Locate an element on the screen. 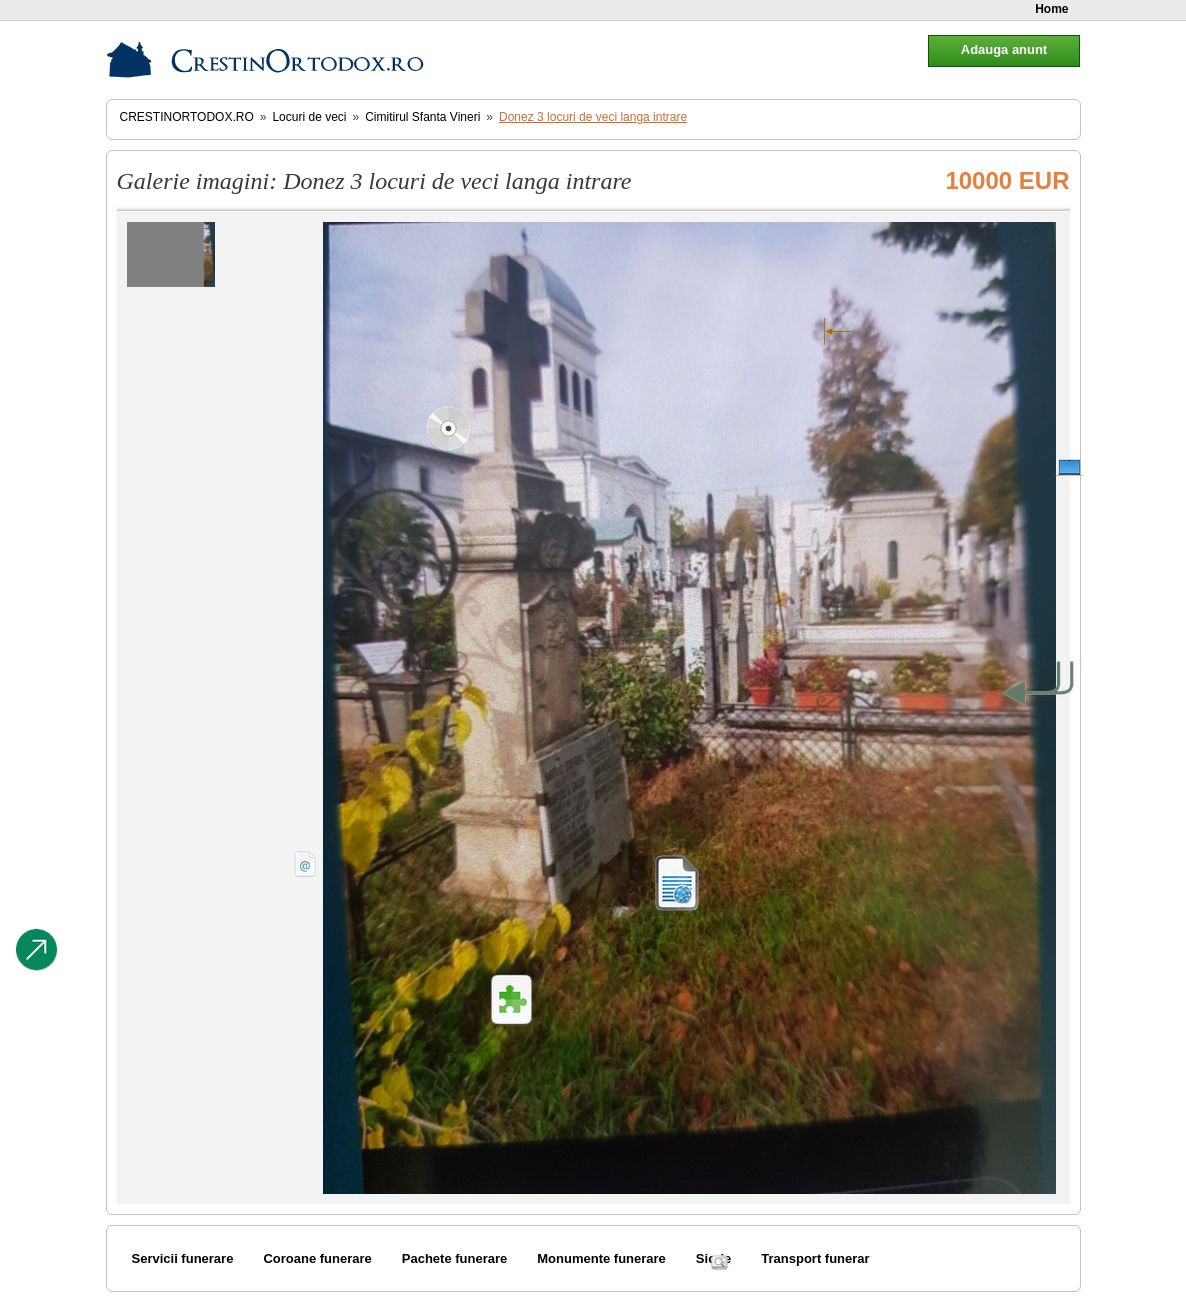 The height and width of the screenshot is (1302, 1186). an email message file or attachment is located at coordinates (305, 864).